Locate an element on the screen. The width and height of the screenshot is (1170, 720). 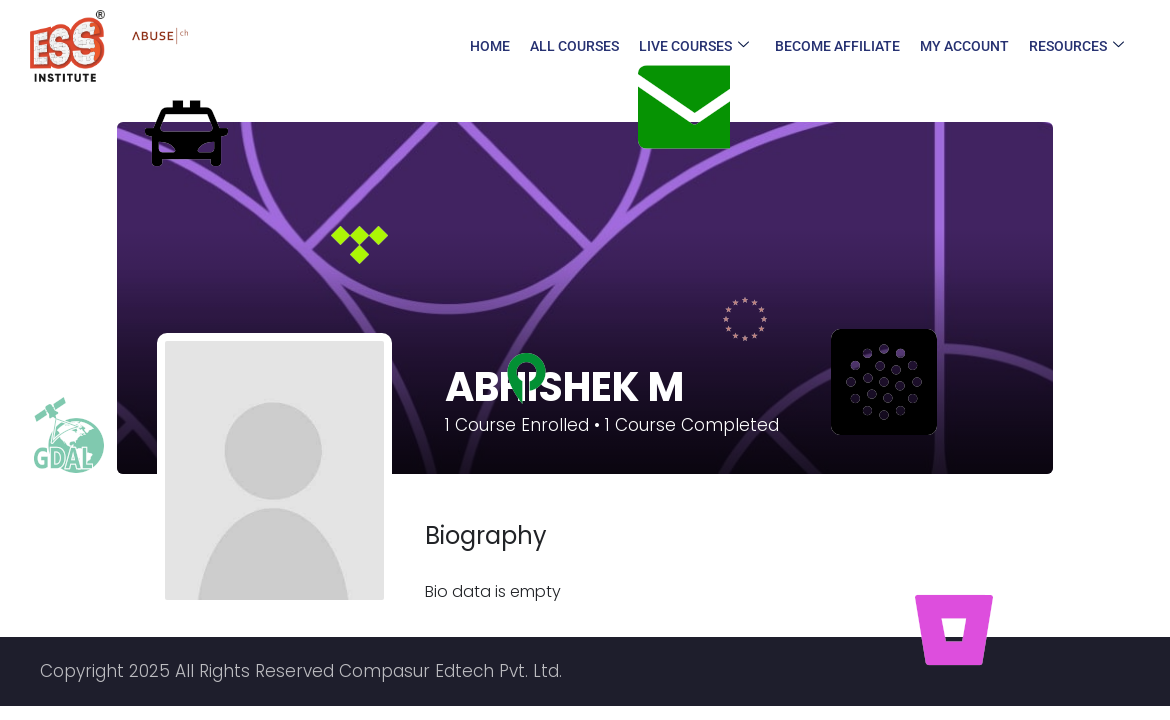
open tidal music streaming app is located at coordinates (359, 244).